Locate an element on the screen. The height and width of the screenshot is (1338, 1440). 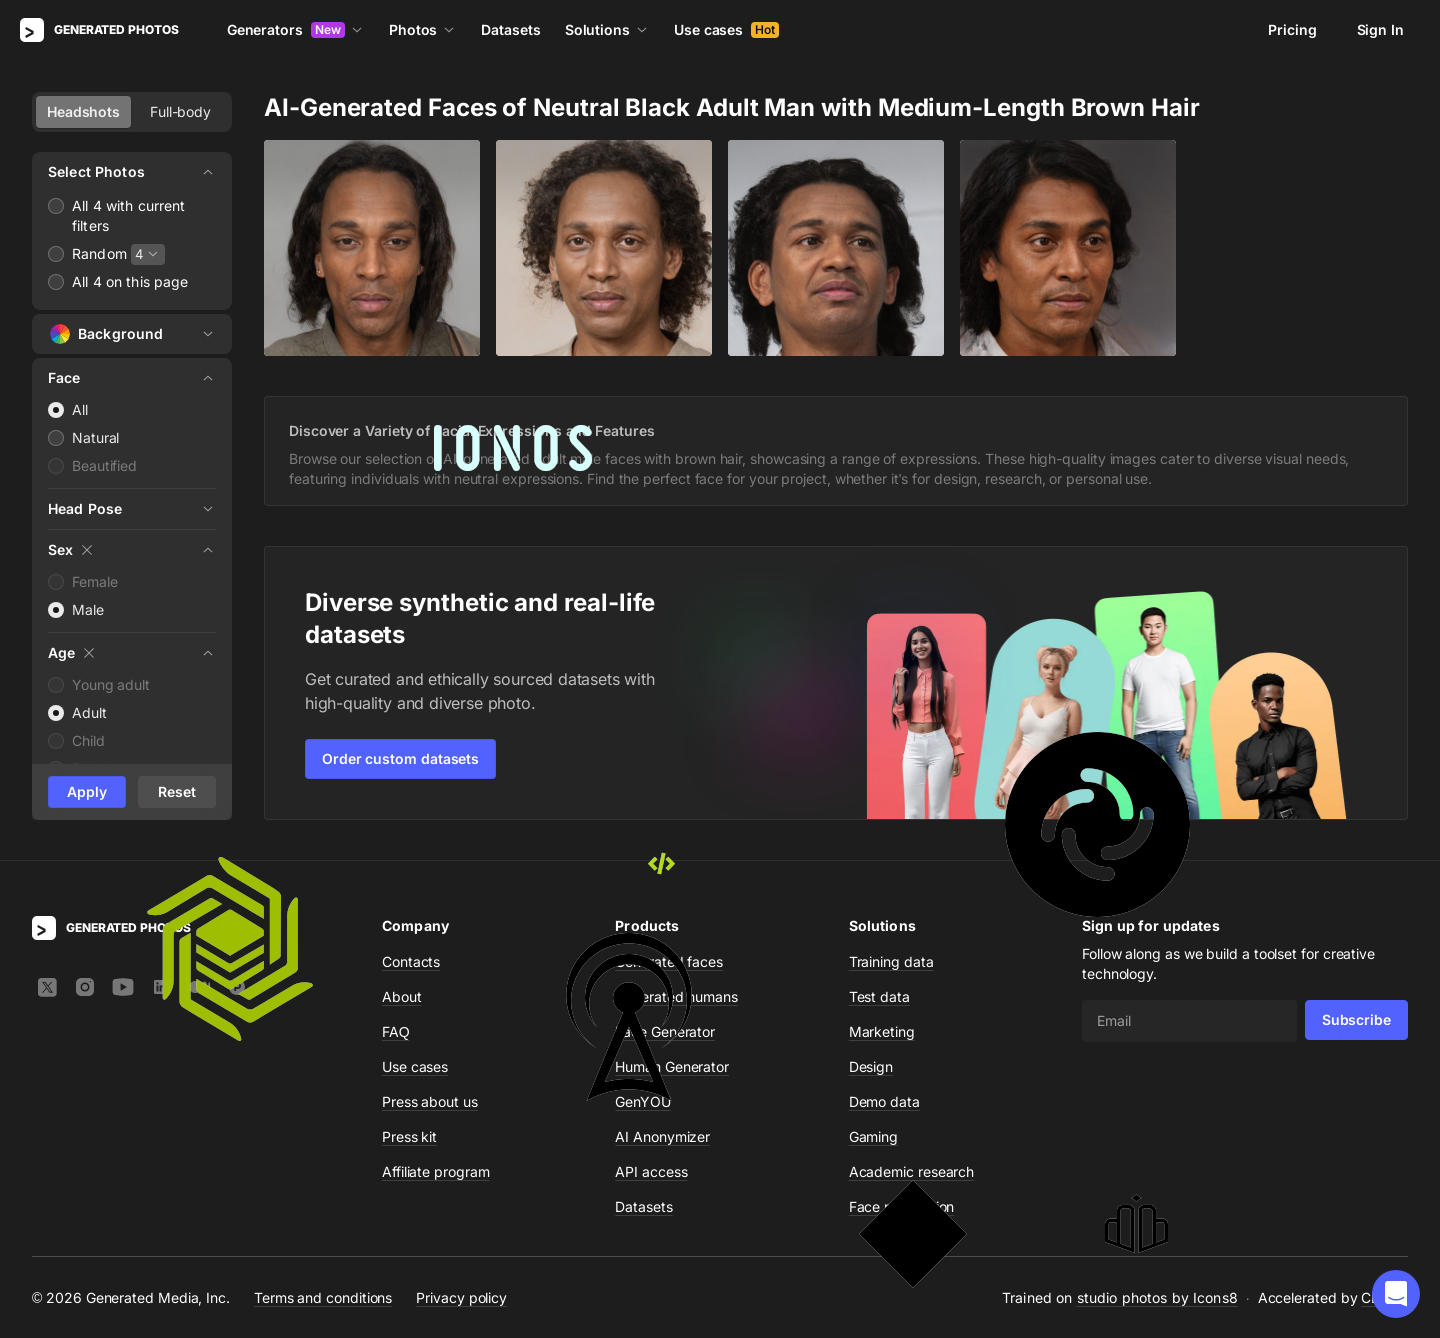
statuspal brand logo is located at coordinates (629, 1017).